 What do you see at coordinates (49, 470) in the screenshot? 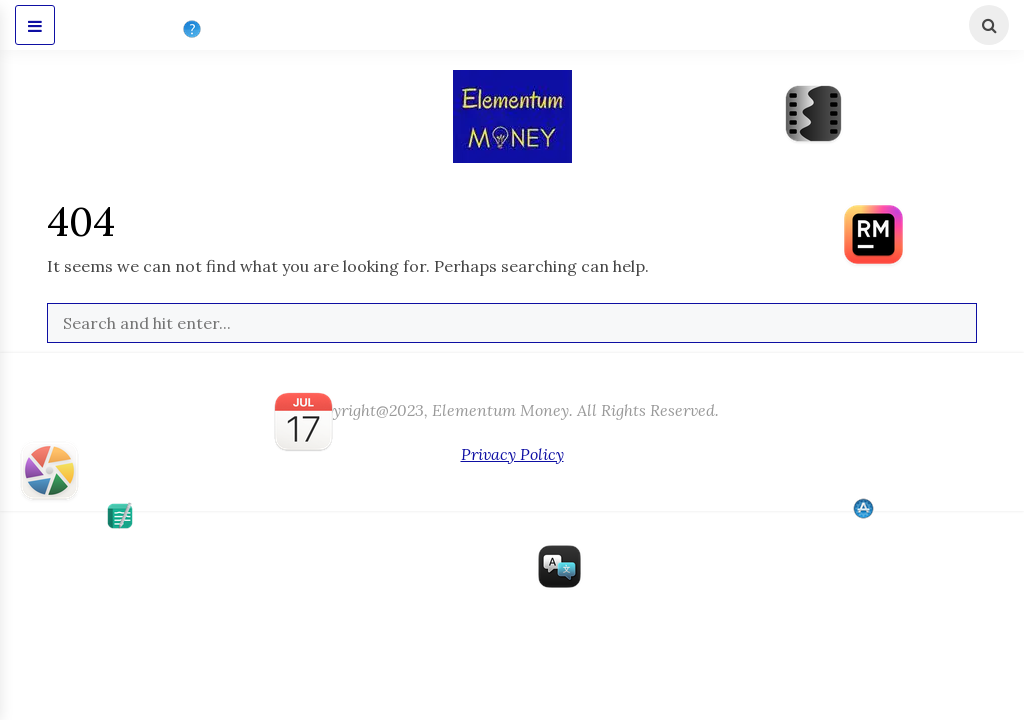
I see `open darktable photo editing application` at bounding box center [49, 470].